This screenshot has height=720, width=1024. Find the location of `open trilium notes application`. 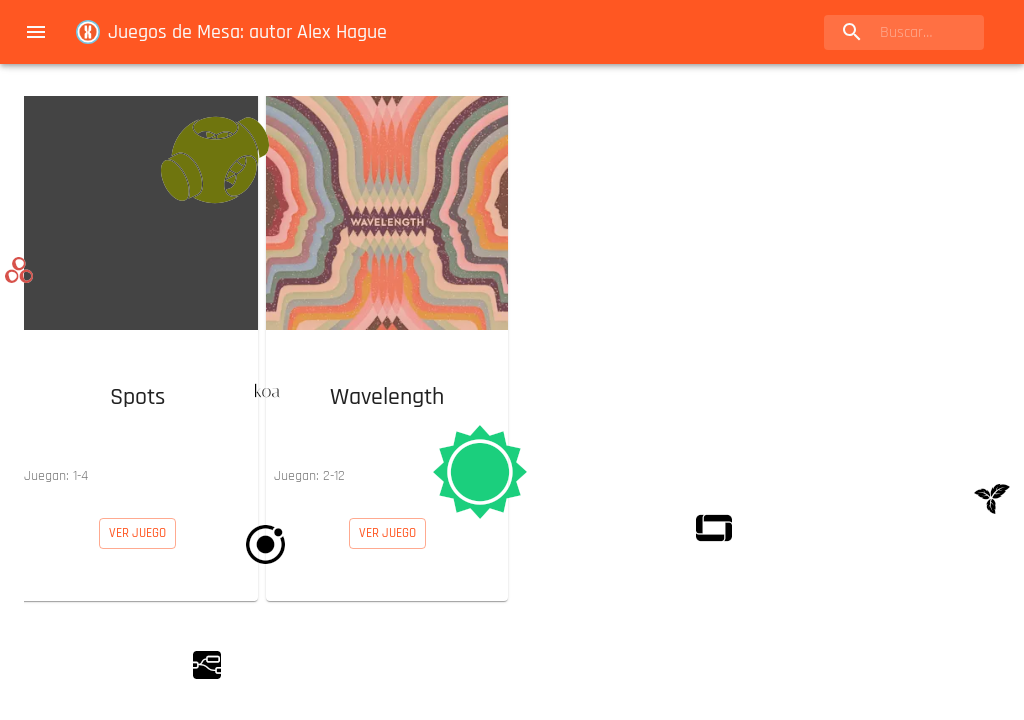

open trilium notes application is located at coordinates (992, 499).